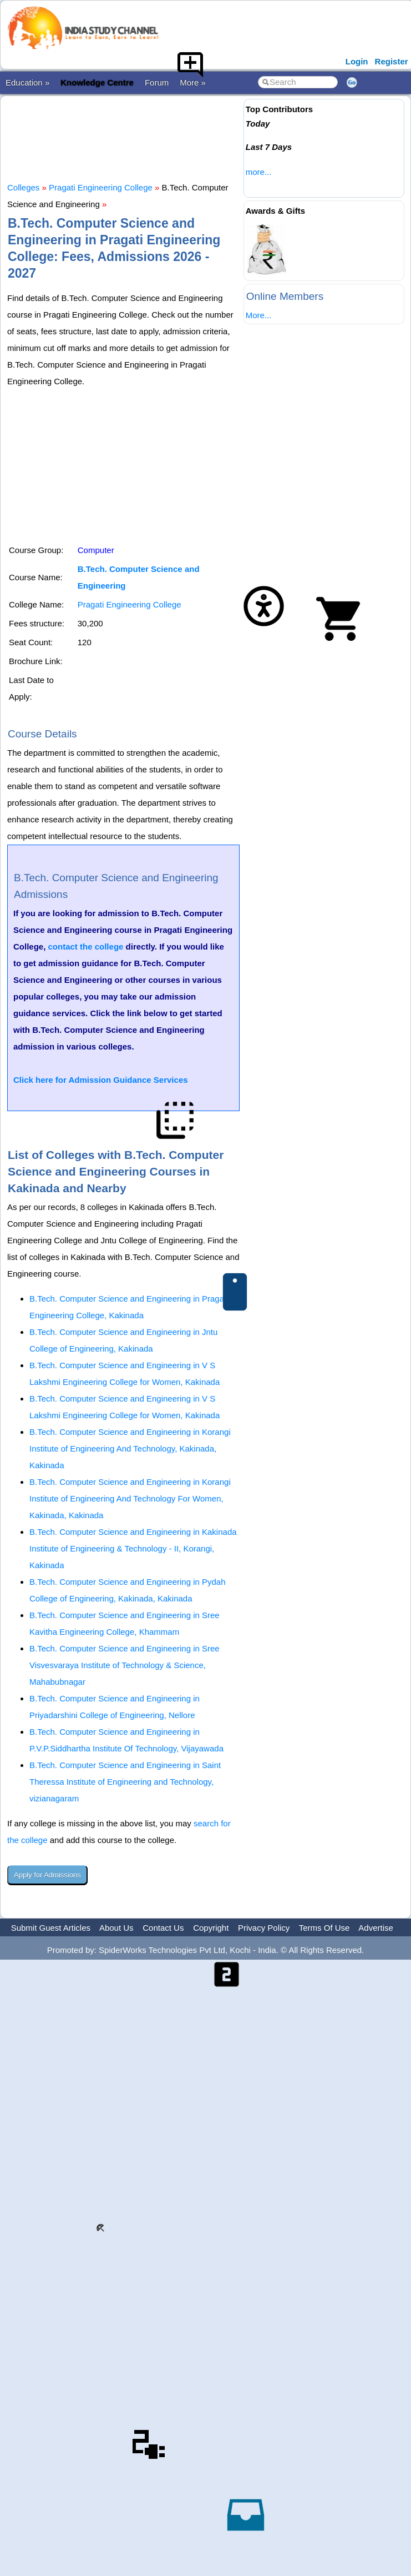 The height and width of the screenshot is (2576, 411). Describe the element at coordinates (340, 619) in the screenshot. I see `view nearby grocery stores` at that location.